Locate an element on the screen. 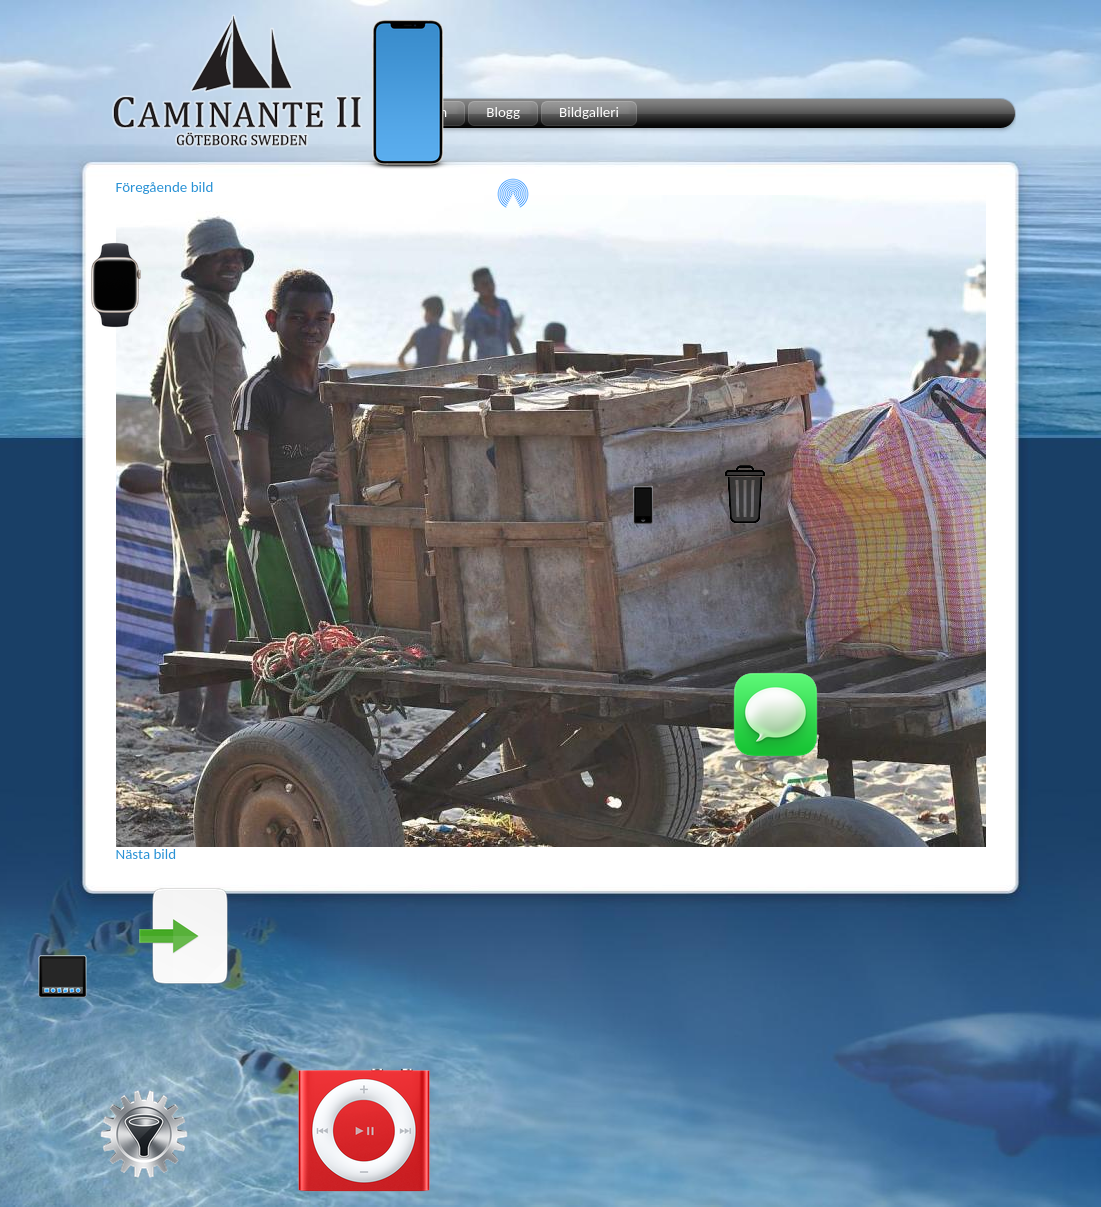  iPod nano device in space gray is located at coordinates (643, 505).